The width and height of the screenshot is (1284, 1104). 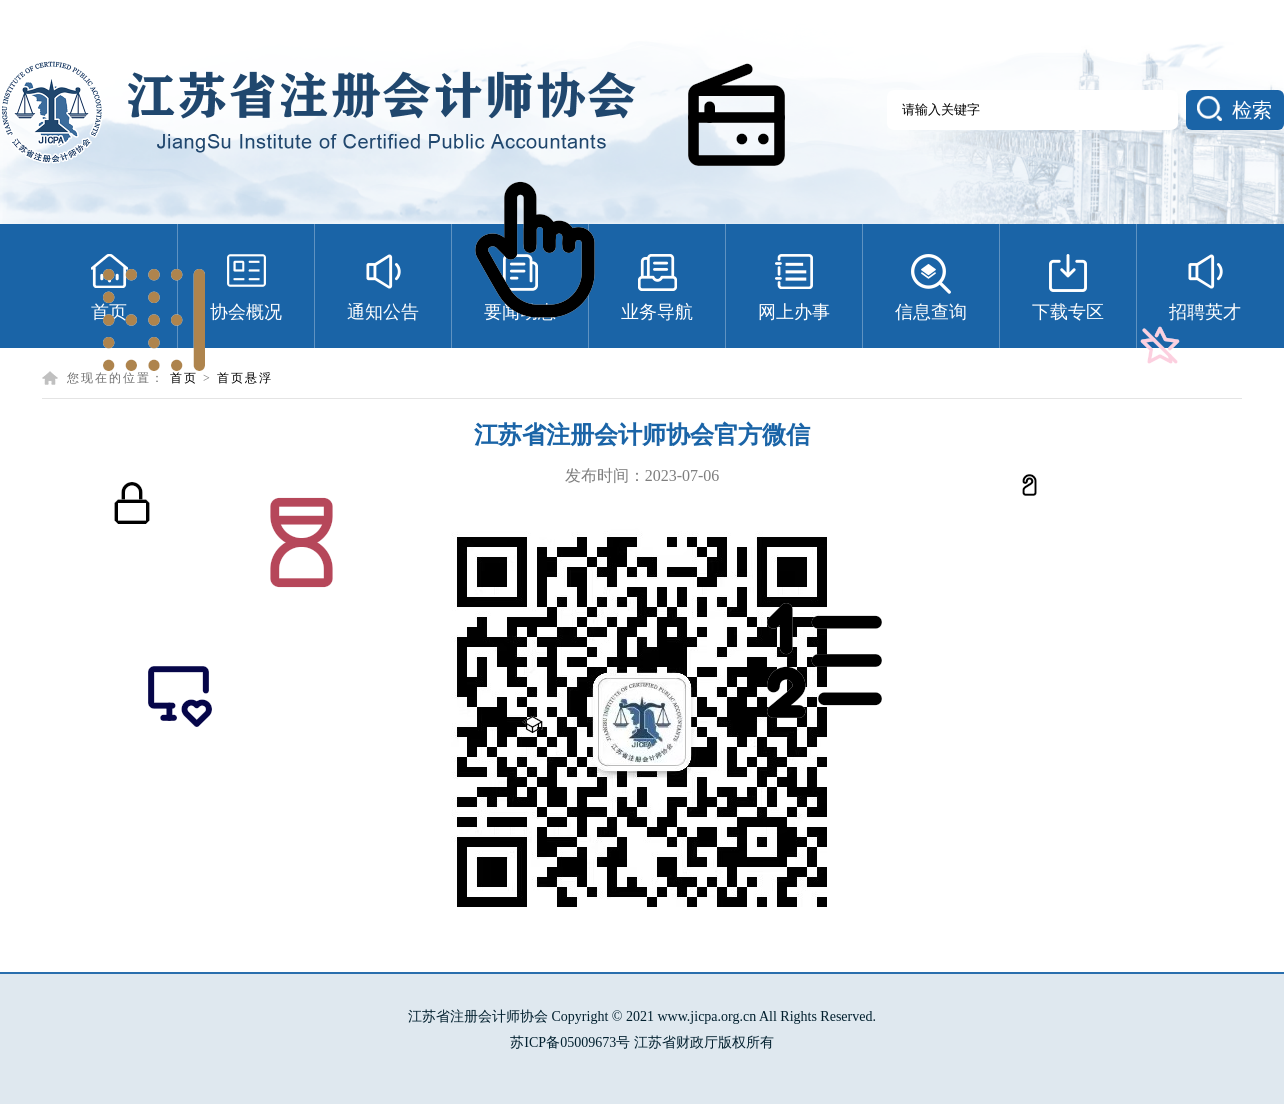 I want to click on access hotel or accommodation services, so click(x=1029, y=485).